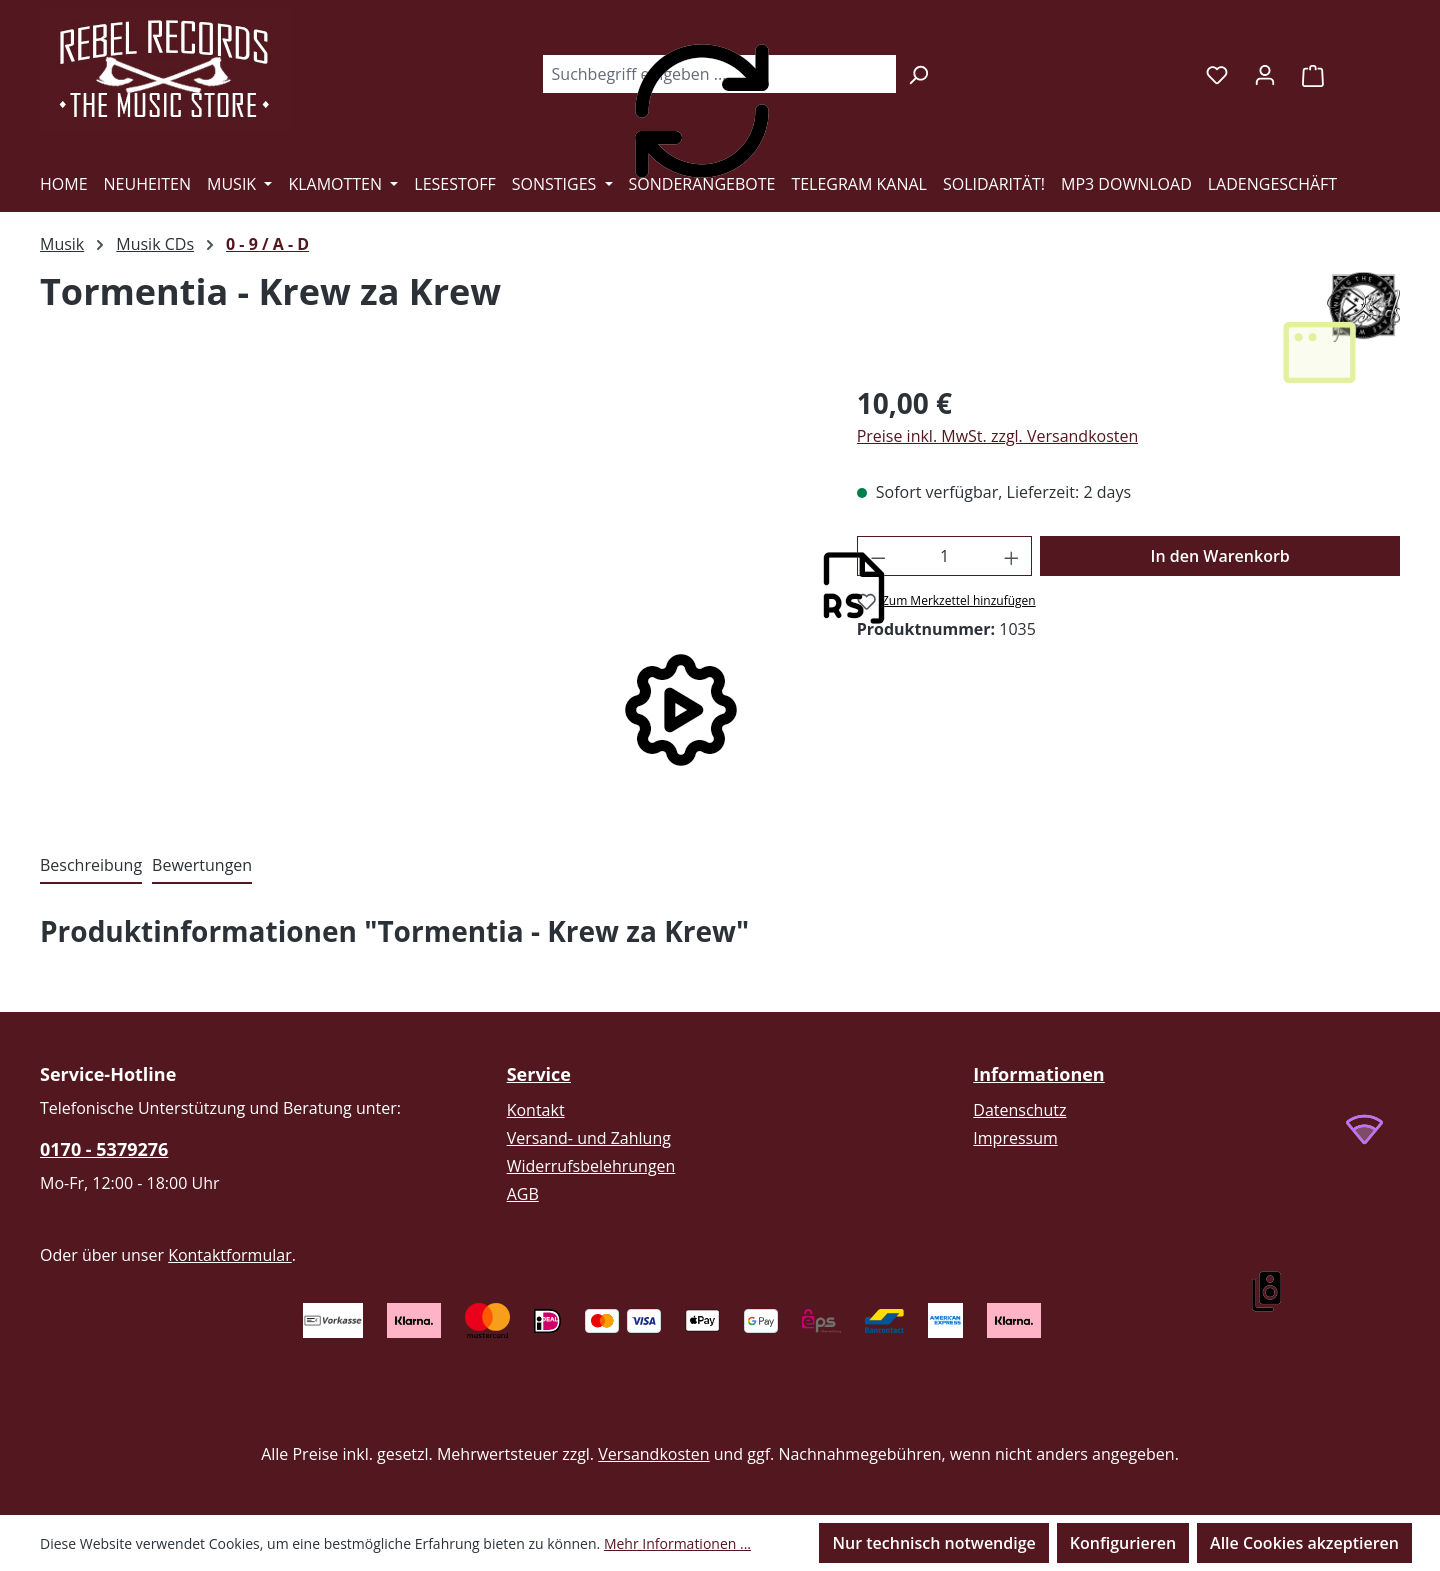 This screenshot has width=1440, height=1571. What do you see at coordinates (1364, 1129) in the screenshot?
I see `indicates medium wifi signal strength` at bounding box center [1364, 1129].